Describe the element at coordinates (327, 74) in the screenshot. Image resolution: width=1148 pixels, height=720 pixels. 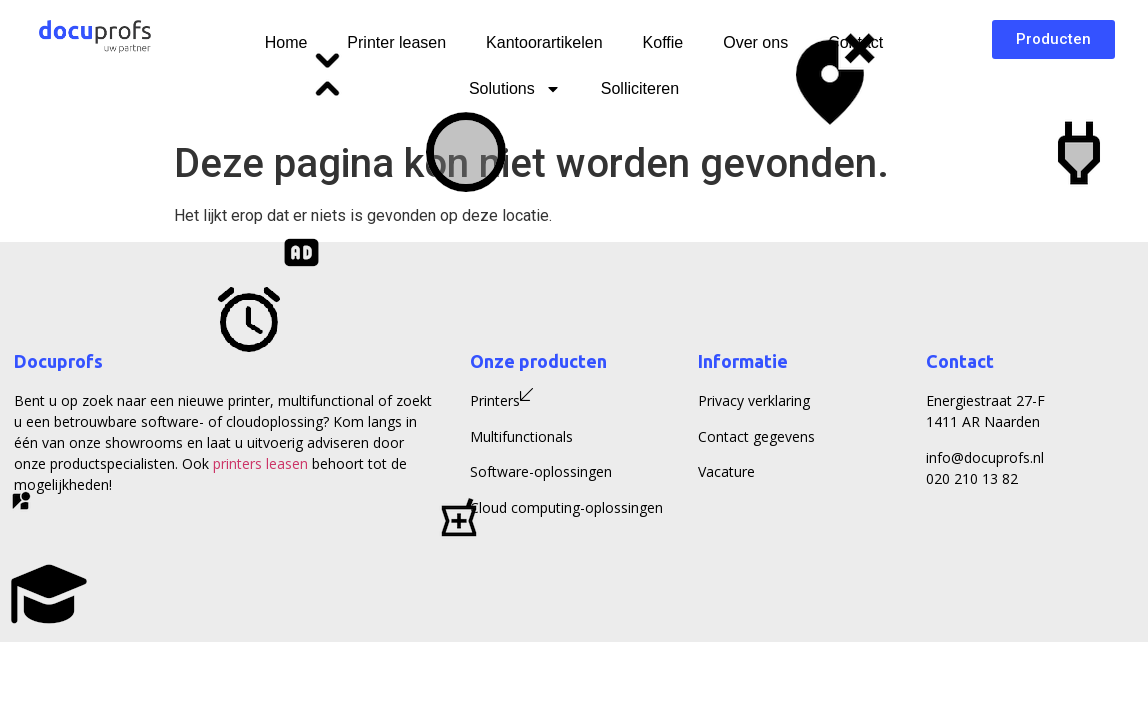
I see `collapse expanded content` at that location.